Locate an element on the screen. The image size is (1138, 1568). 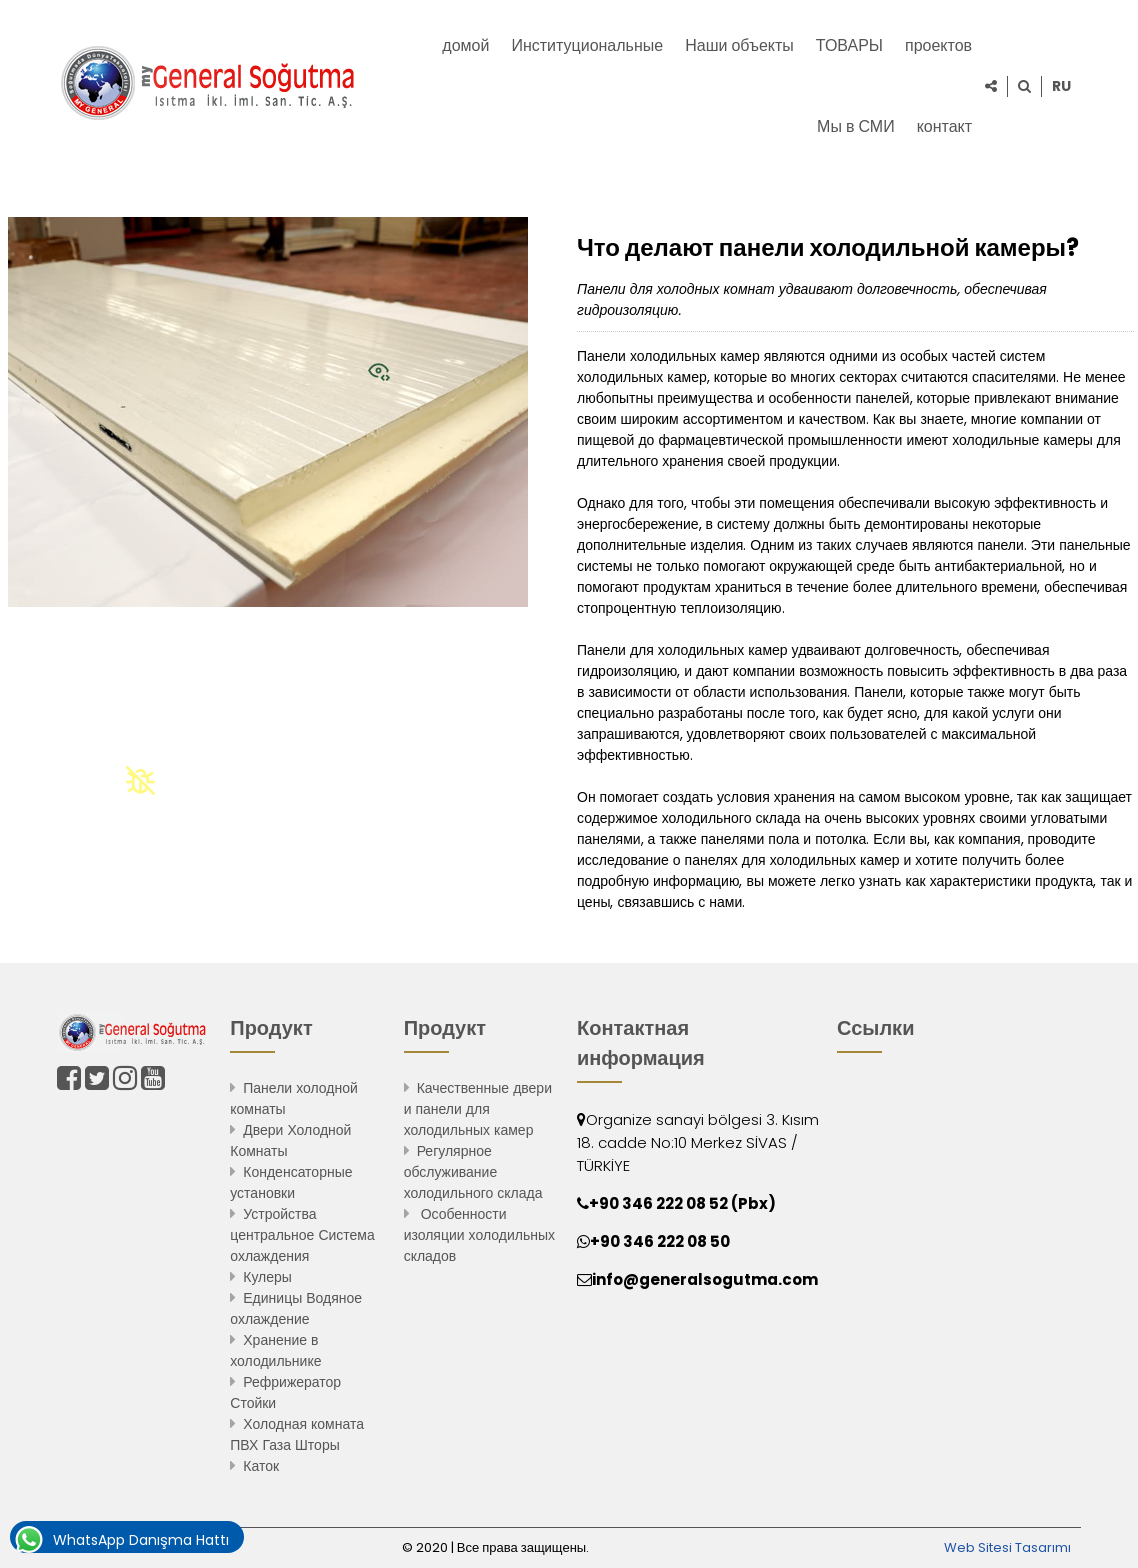
view source code or inspect element is located at coordinates (378, 370).